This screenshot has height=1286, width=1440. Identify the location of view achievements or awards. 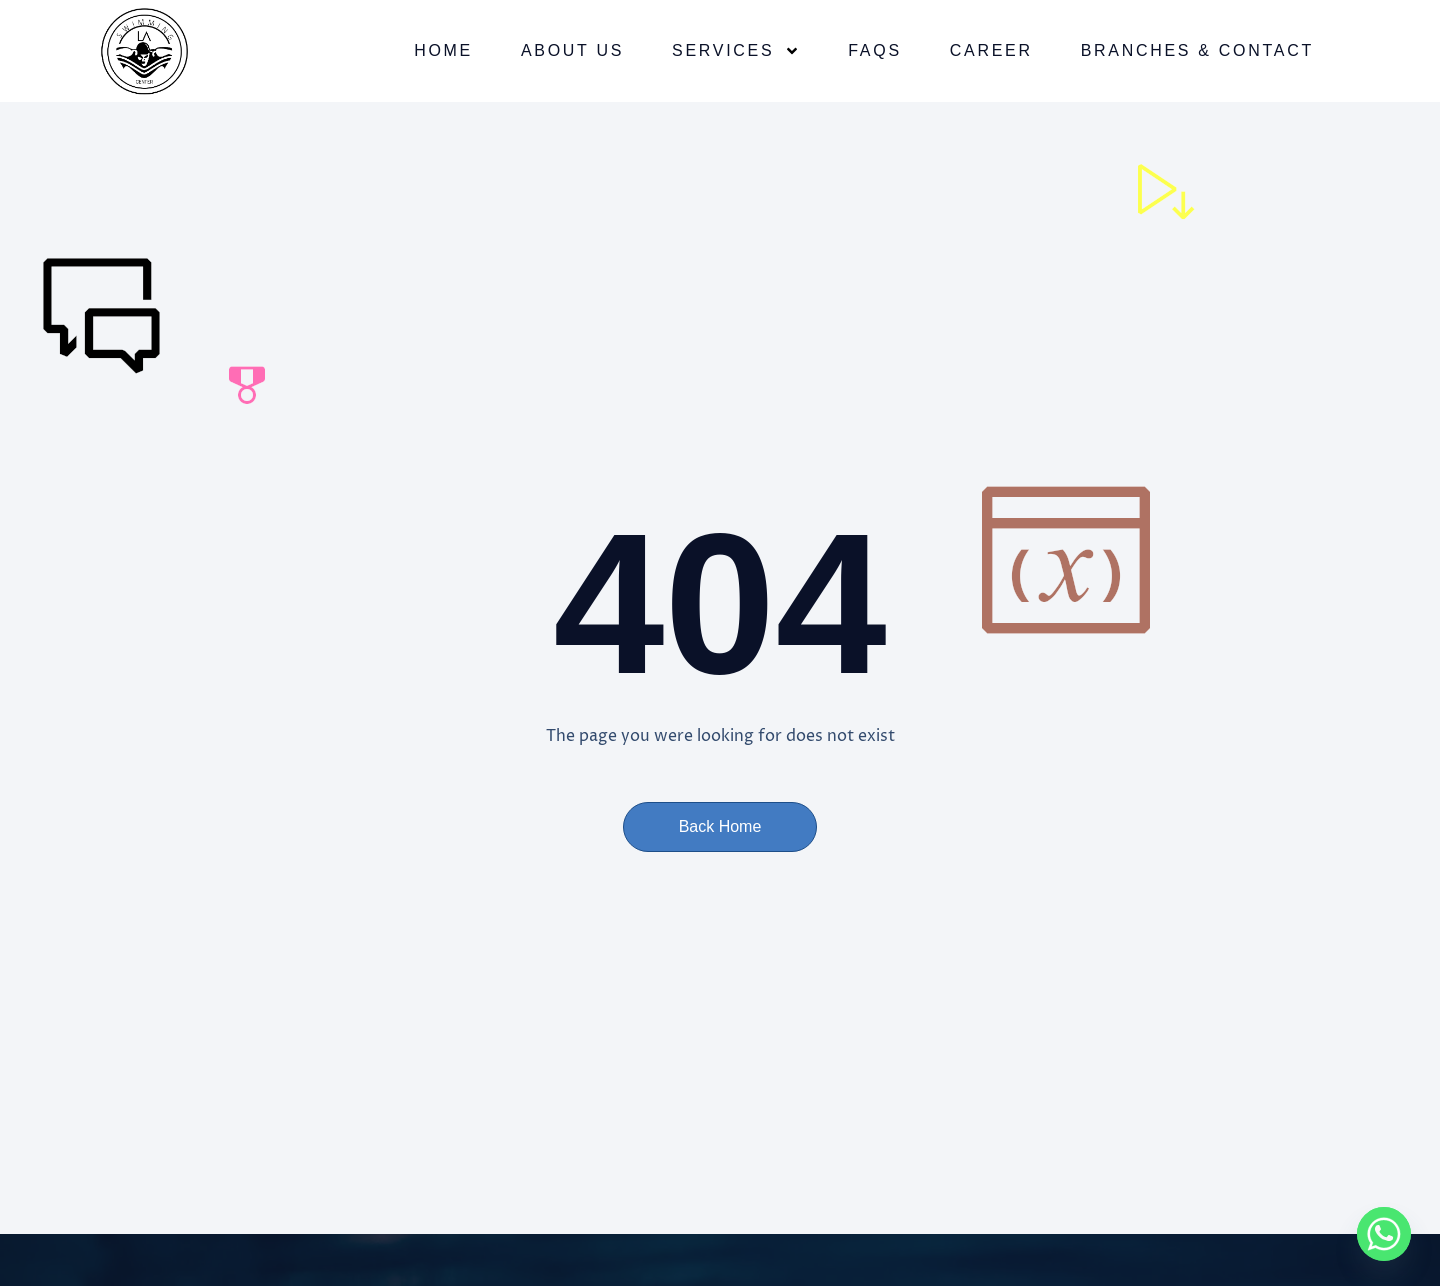
(247, 383).